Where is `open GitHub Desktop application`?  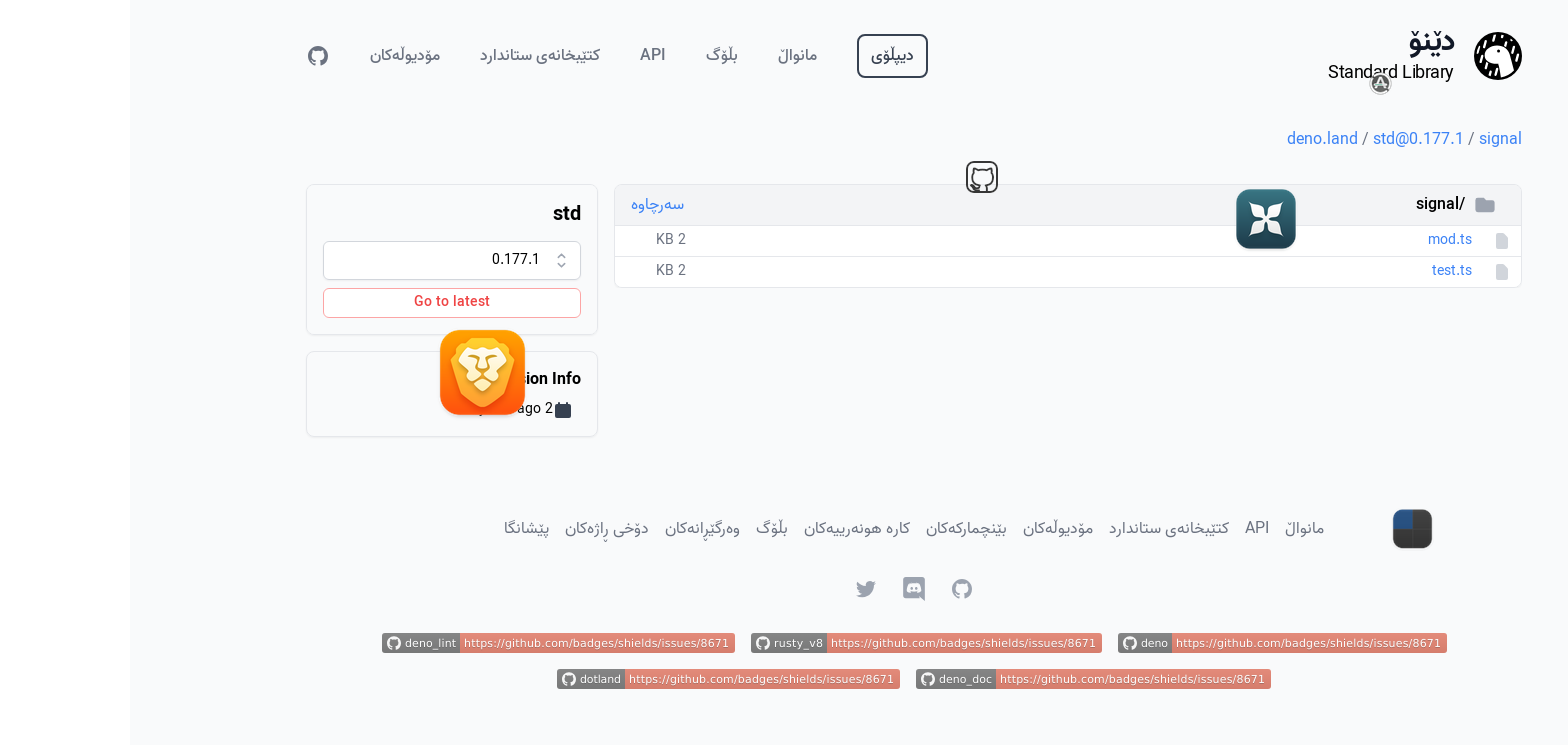
open GitHub Desktop application is located at coordinates (982, 177).